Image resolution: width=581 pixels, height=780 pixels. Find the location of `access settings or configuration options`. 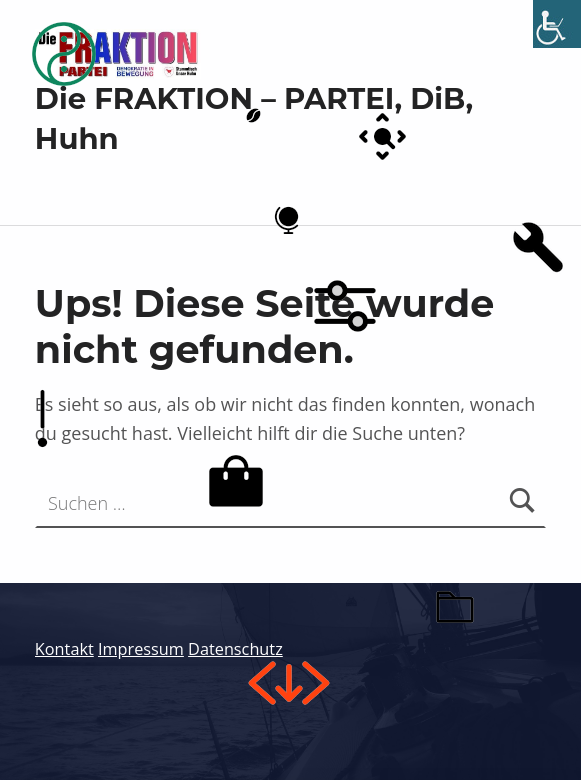

access settings or configuration options is located at coordinates (539, 248).